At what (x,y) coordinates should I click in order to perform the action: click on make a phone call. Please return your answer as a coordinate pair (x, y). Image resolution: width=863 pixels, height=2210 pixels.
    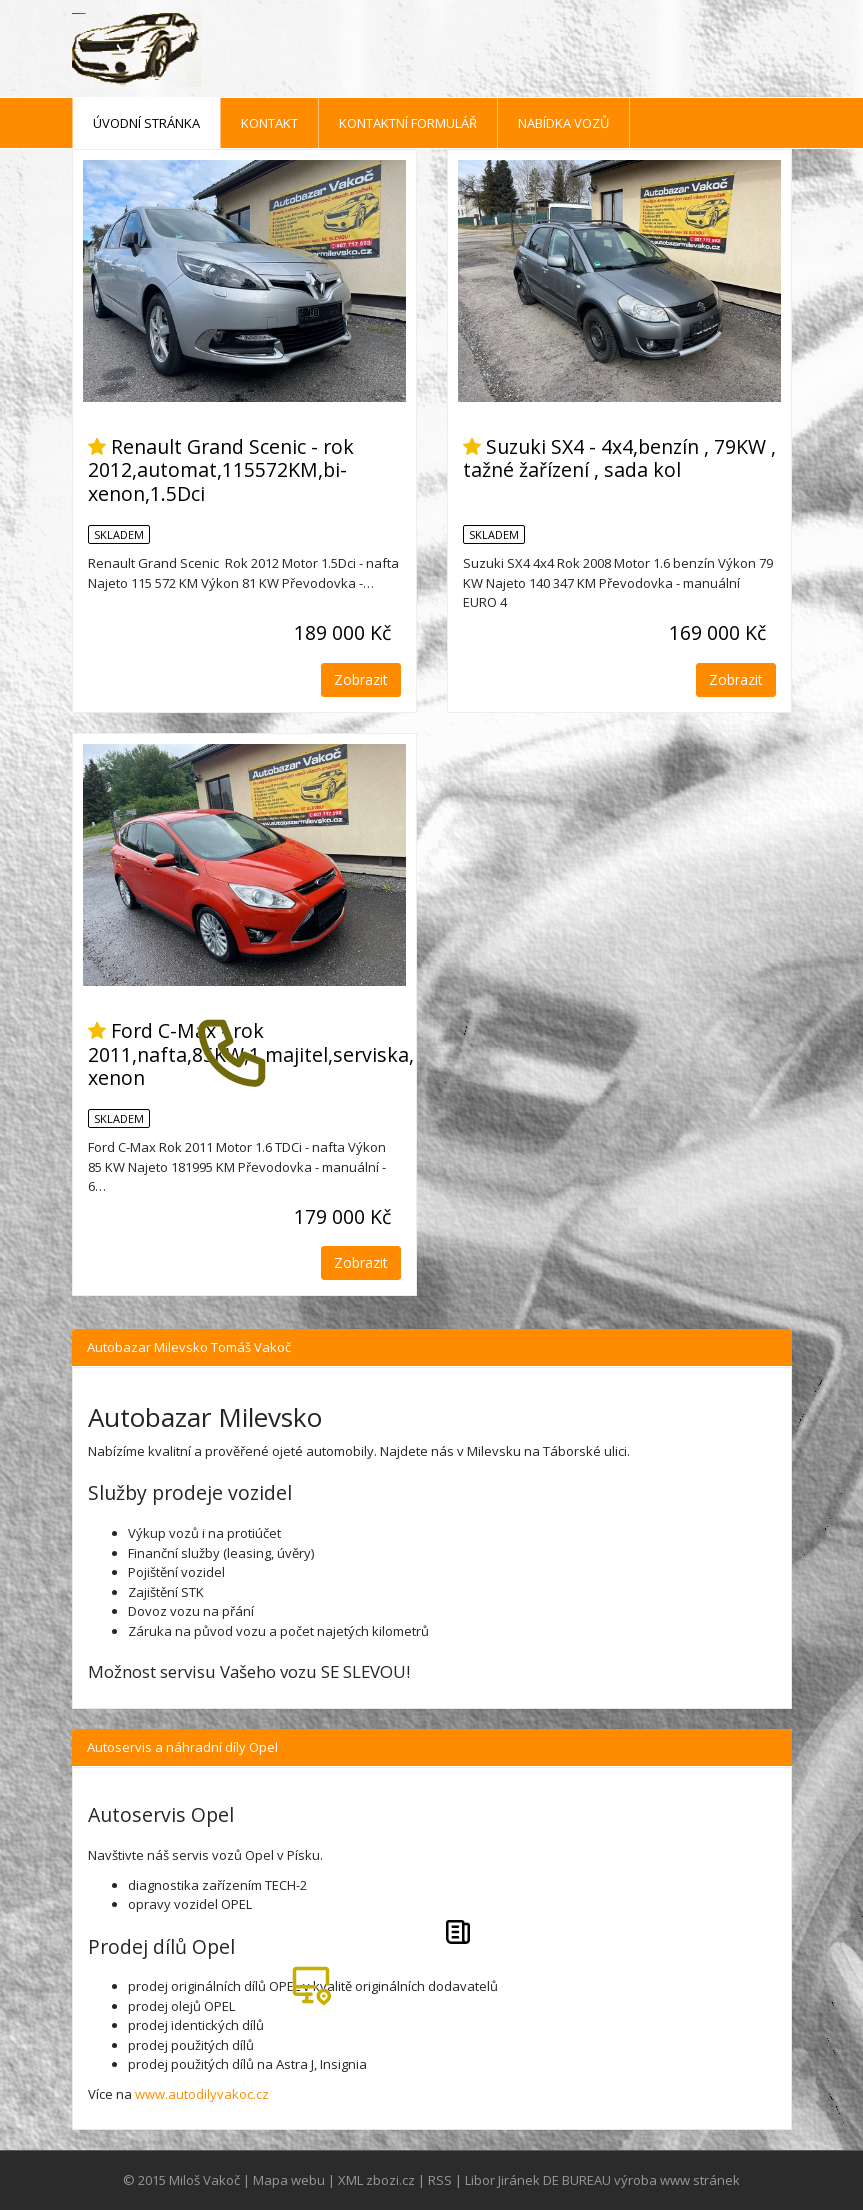
    Looking at the image, I should click on (233, 1051).